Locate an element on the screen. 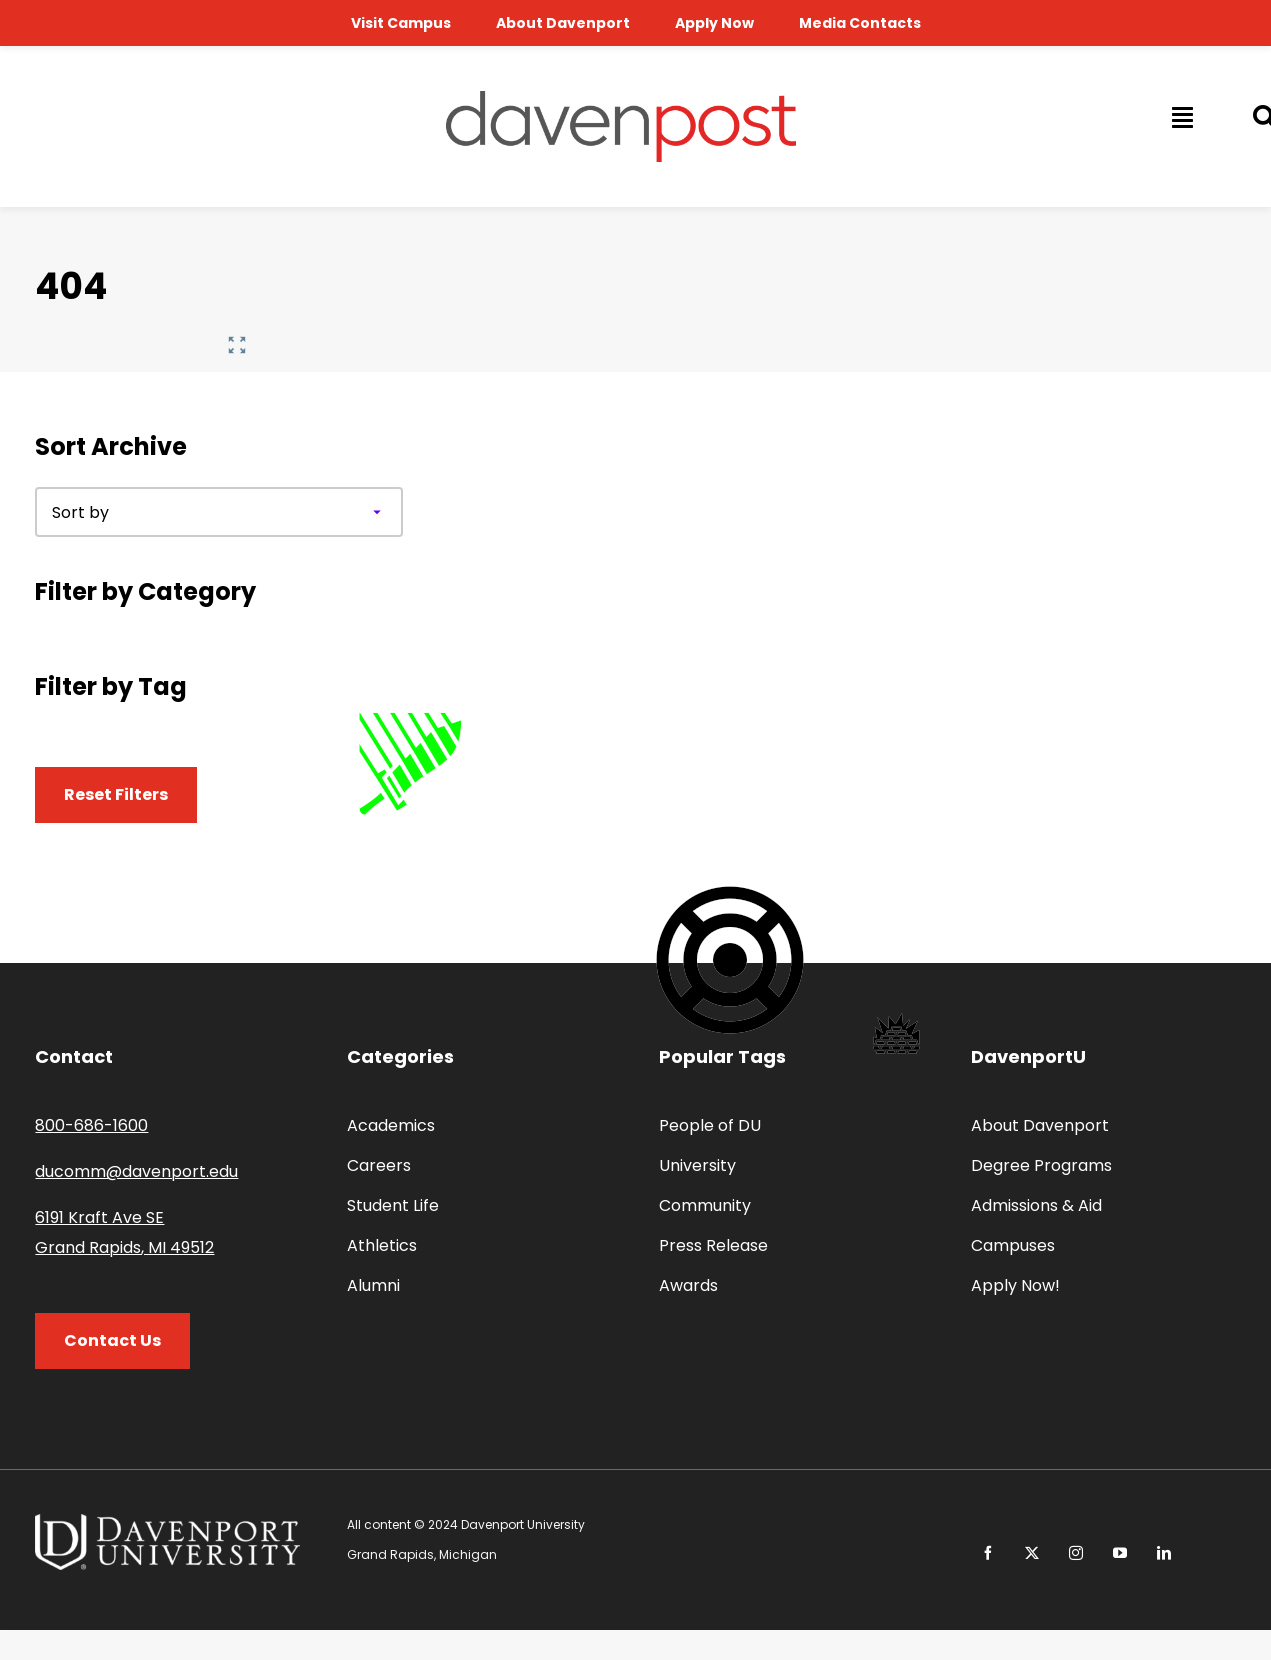 This screenshot has height=1660, width=1271. view your in-game currency or gold balance is located at coordinates (896, 1031).